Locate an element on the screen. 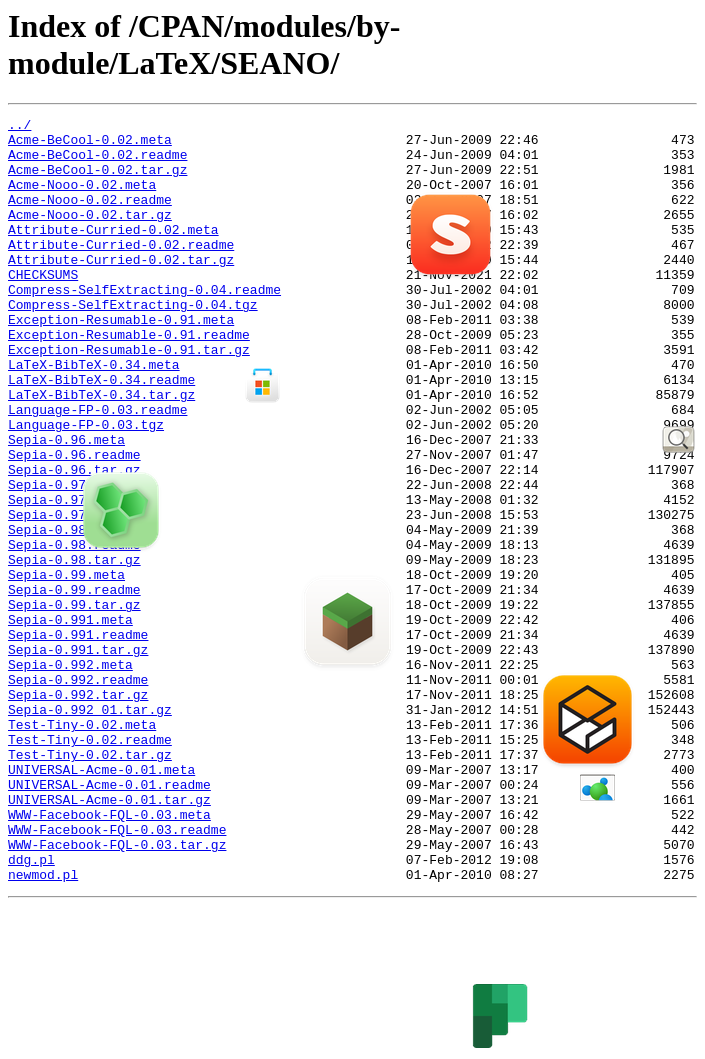  open windows homegroup settings is located at coordinates (597, 787).